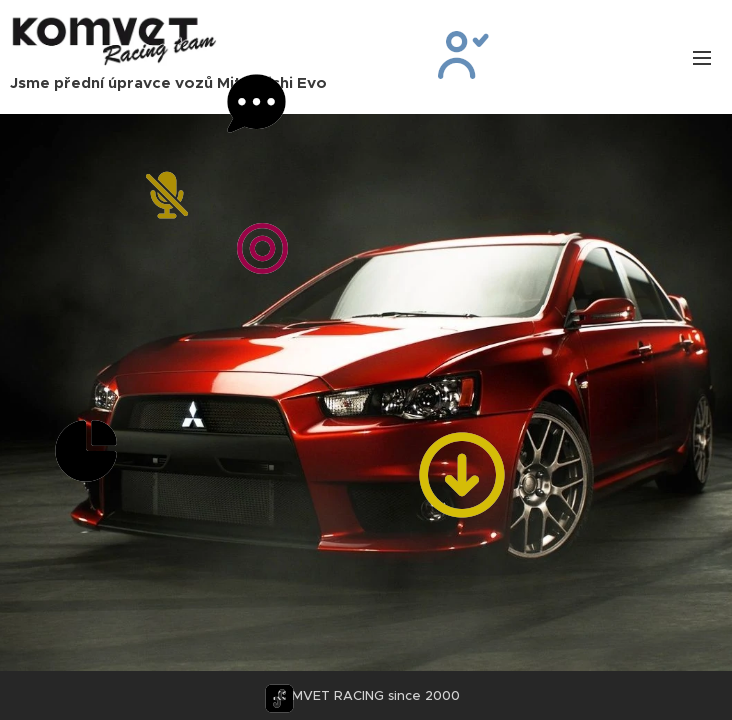 The image size is (732, 720). Describe the element at coordinates (279, 698) in the screenshot. I see `access function or formula editor` at that location.